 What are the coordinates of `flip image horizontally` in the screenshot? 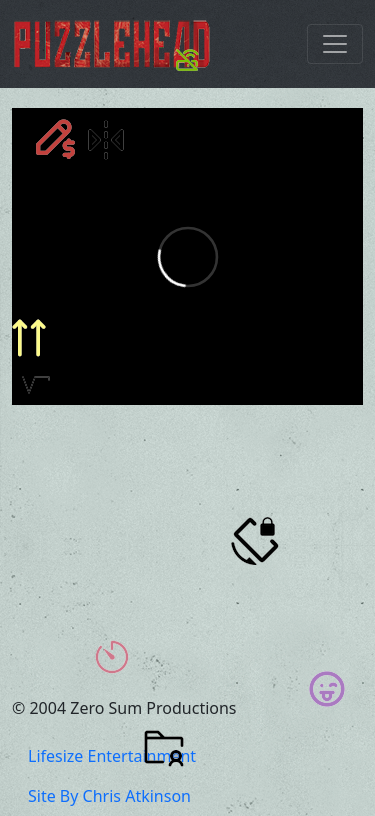 It's located at (106, 140).